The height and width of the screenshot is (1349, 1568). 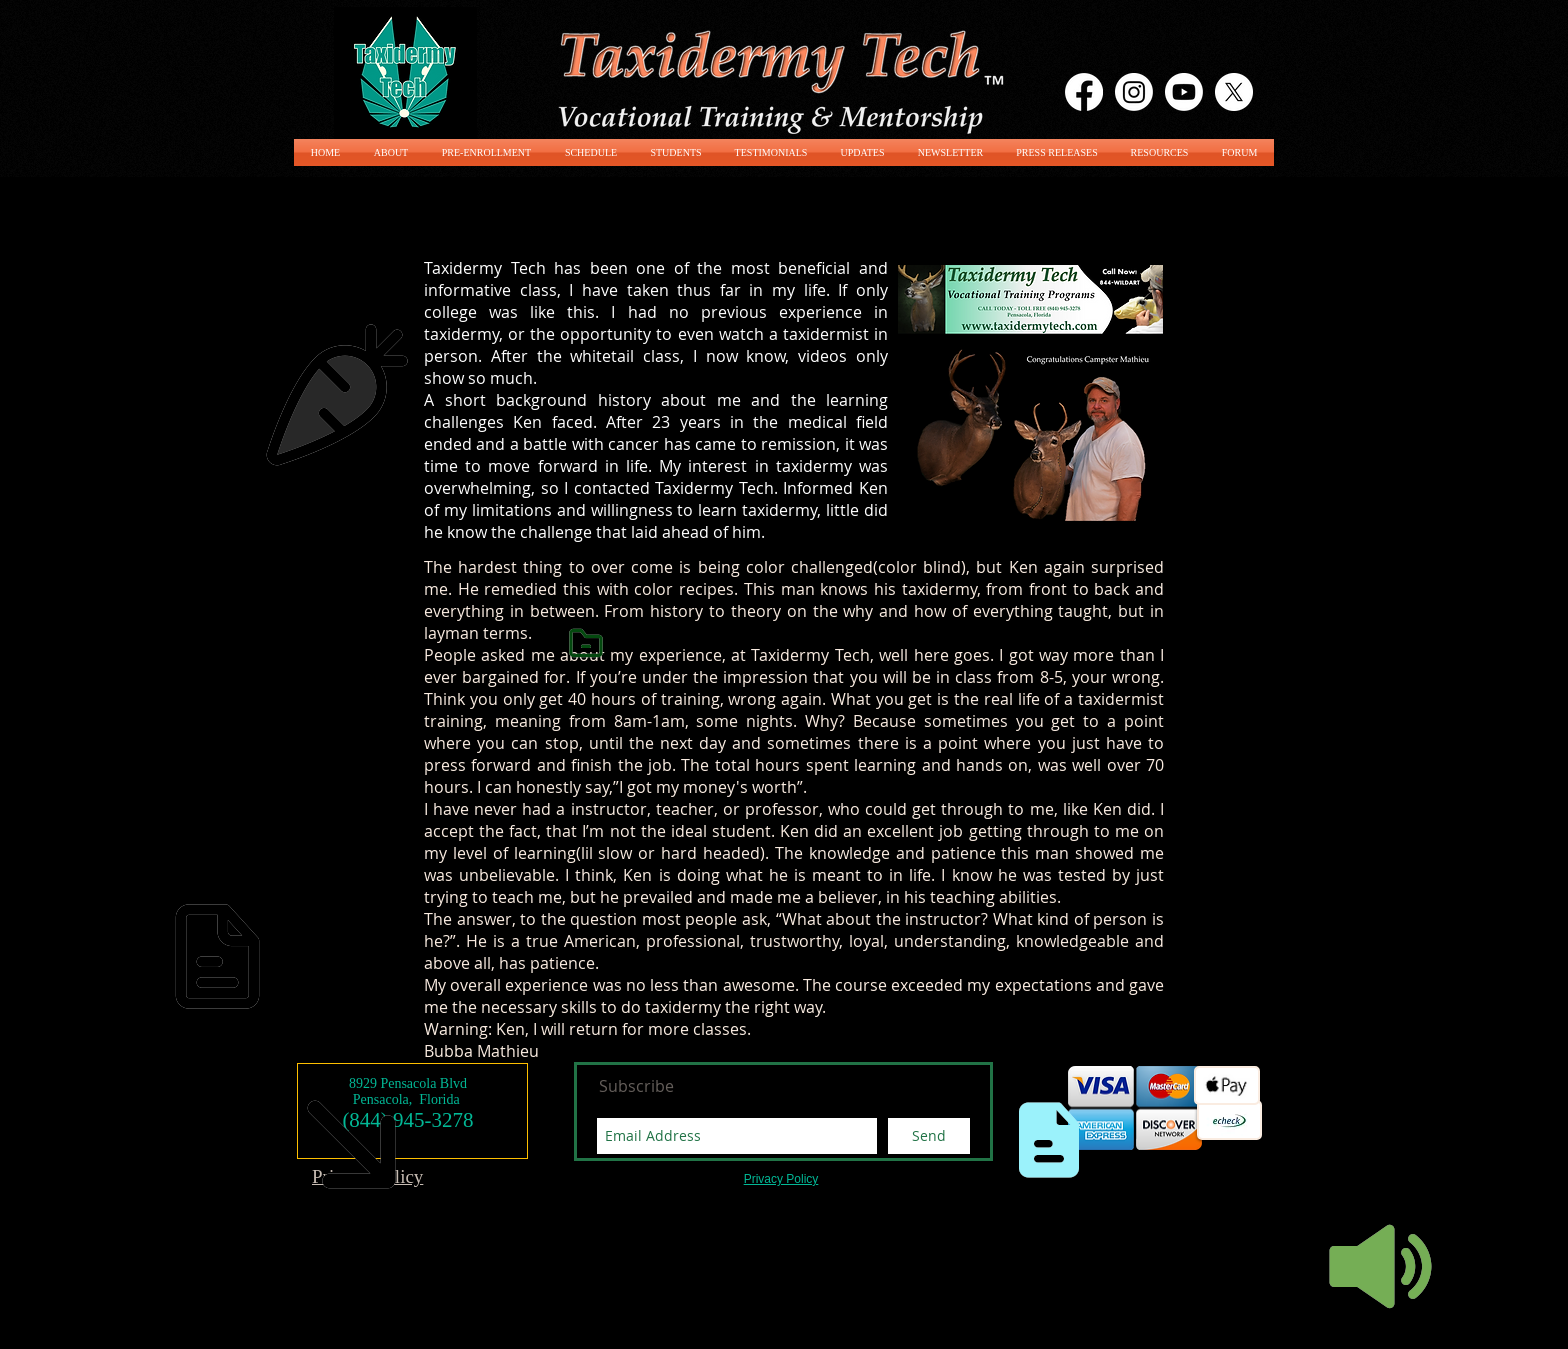 What do you see at coordinates (351, 1144) in the screenshot?
I see `navigate to the next item below` at bounding box center [351, 1144].